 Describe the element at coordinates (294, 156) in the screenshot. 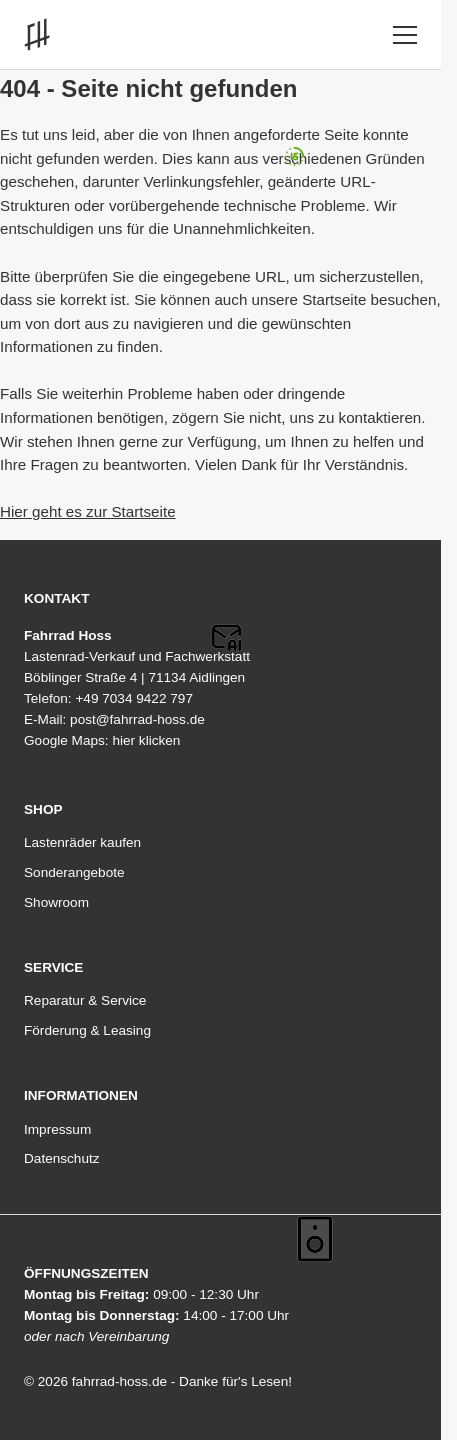

I see `set a 15-minute timer` at that location.